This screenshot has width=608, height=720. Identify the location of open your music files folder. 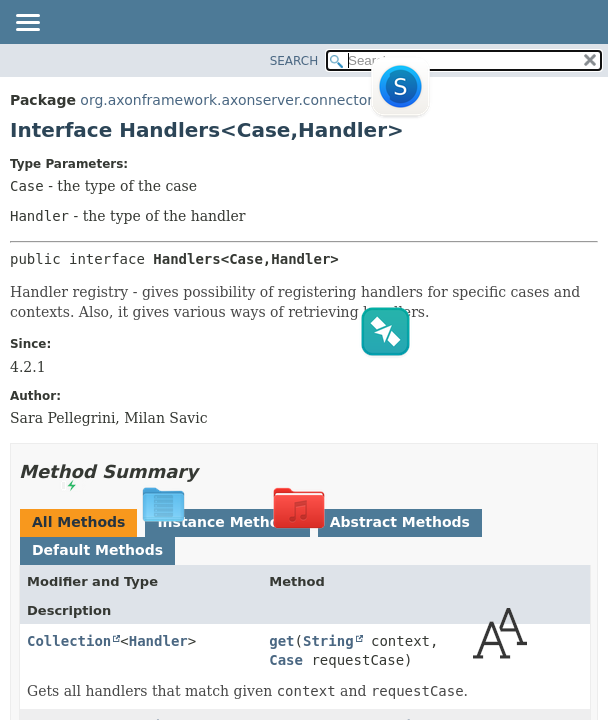
(299, 508).